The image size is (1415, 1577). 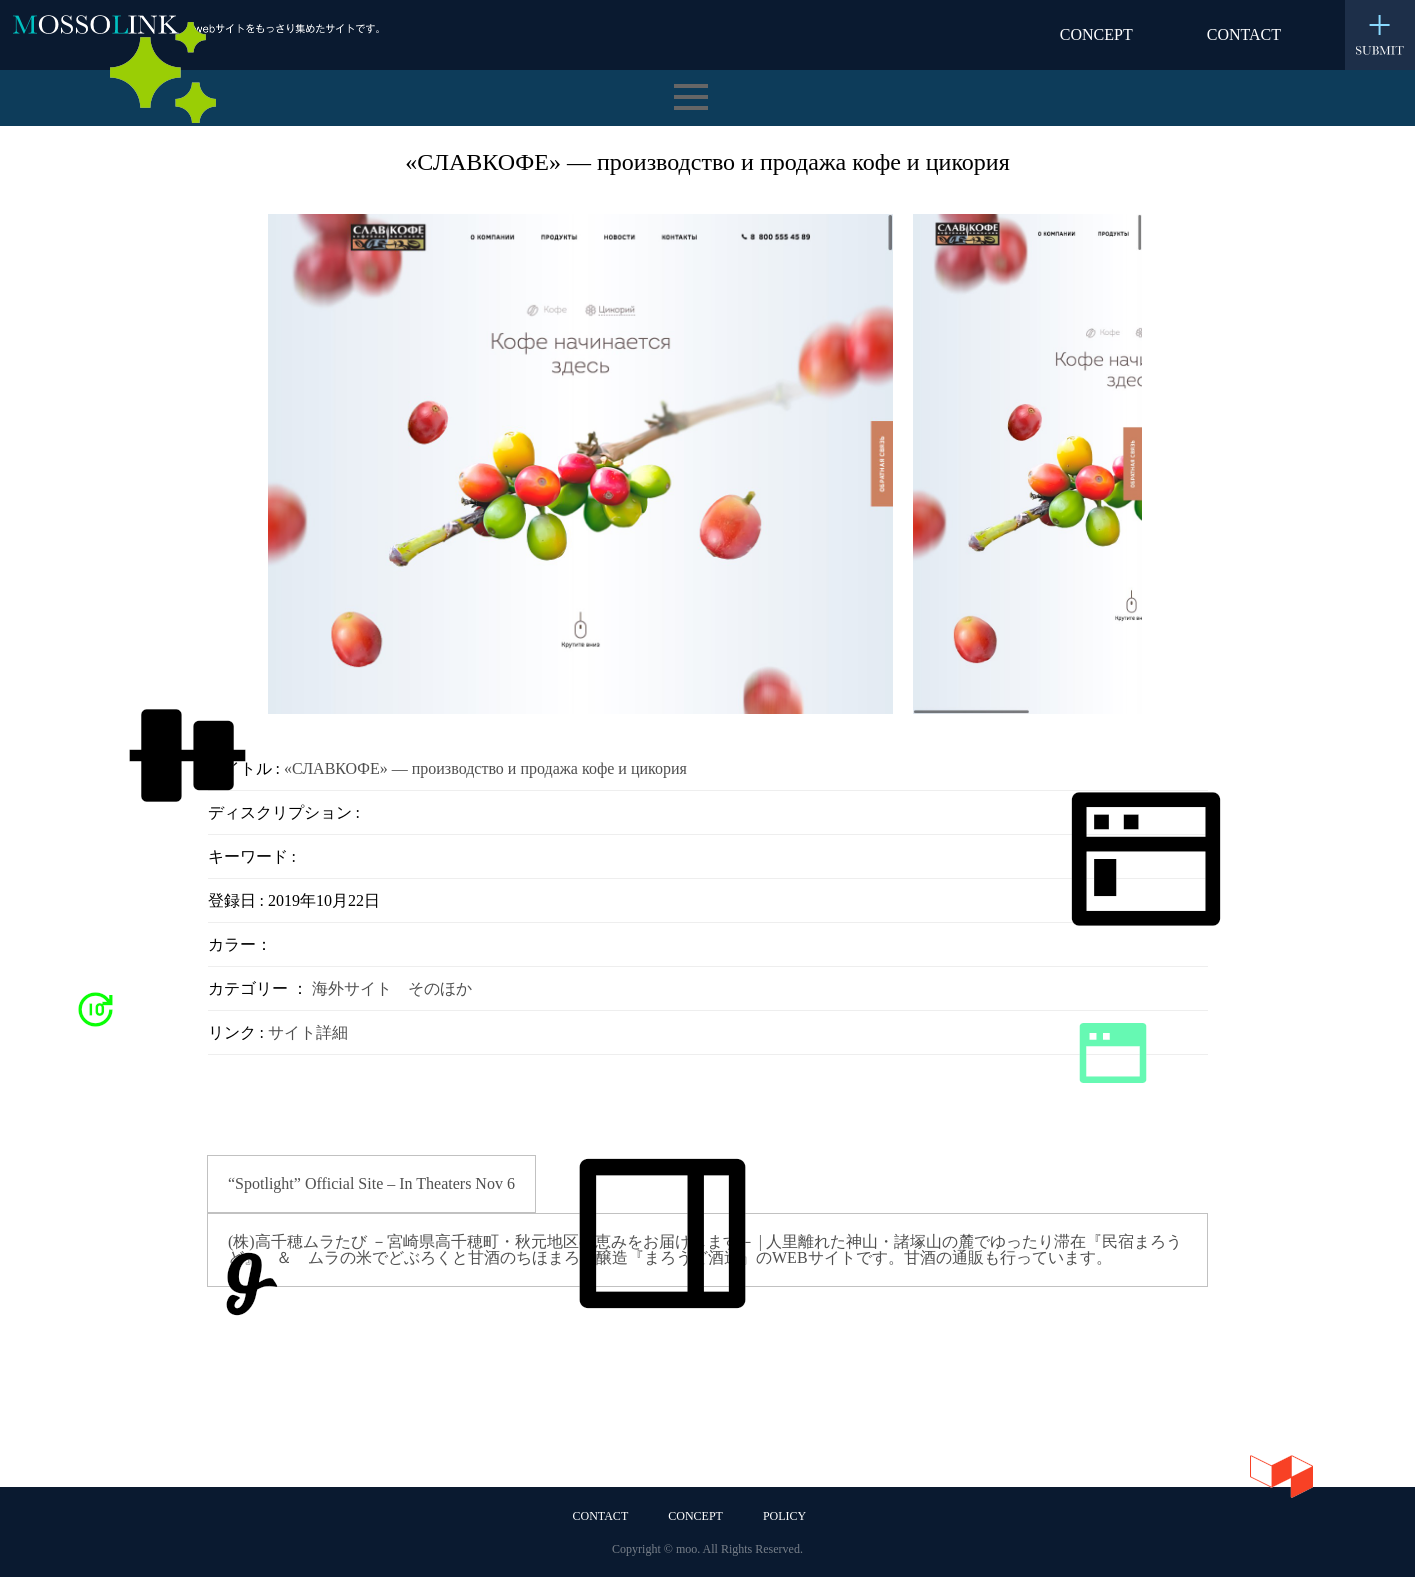 What do you see at coordinates (187, 755) in the screenshot?
I see `align items to vertical center` at bounding box center [187, 755].